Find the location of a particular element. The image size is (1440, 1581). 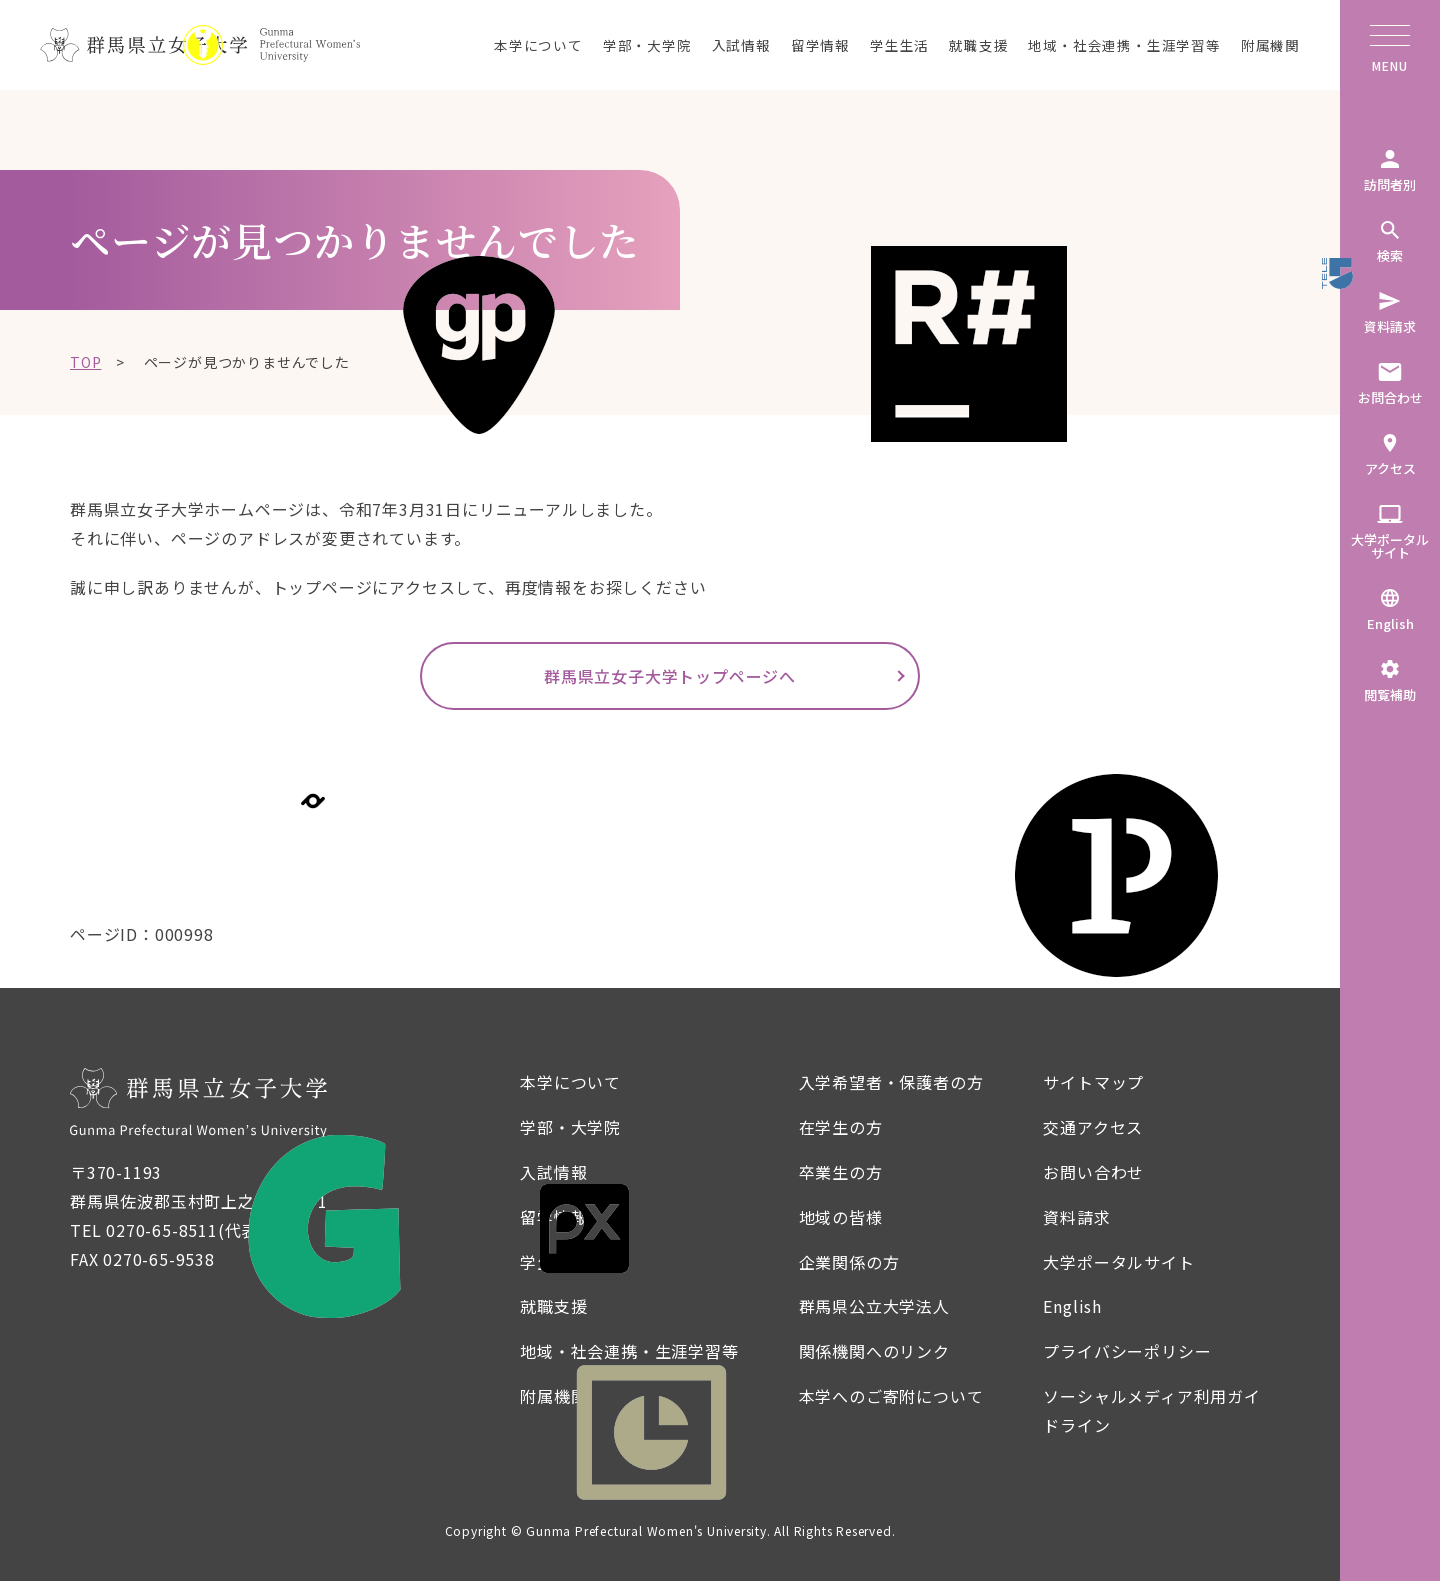

open keepassxc password manager is located at coordinates (203, 45).